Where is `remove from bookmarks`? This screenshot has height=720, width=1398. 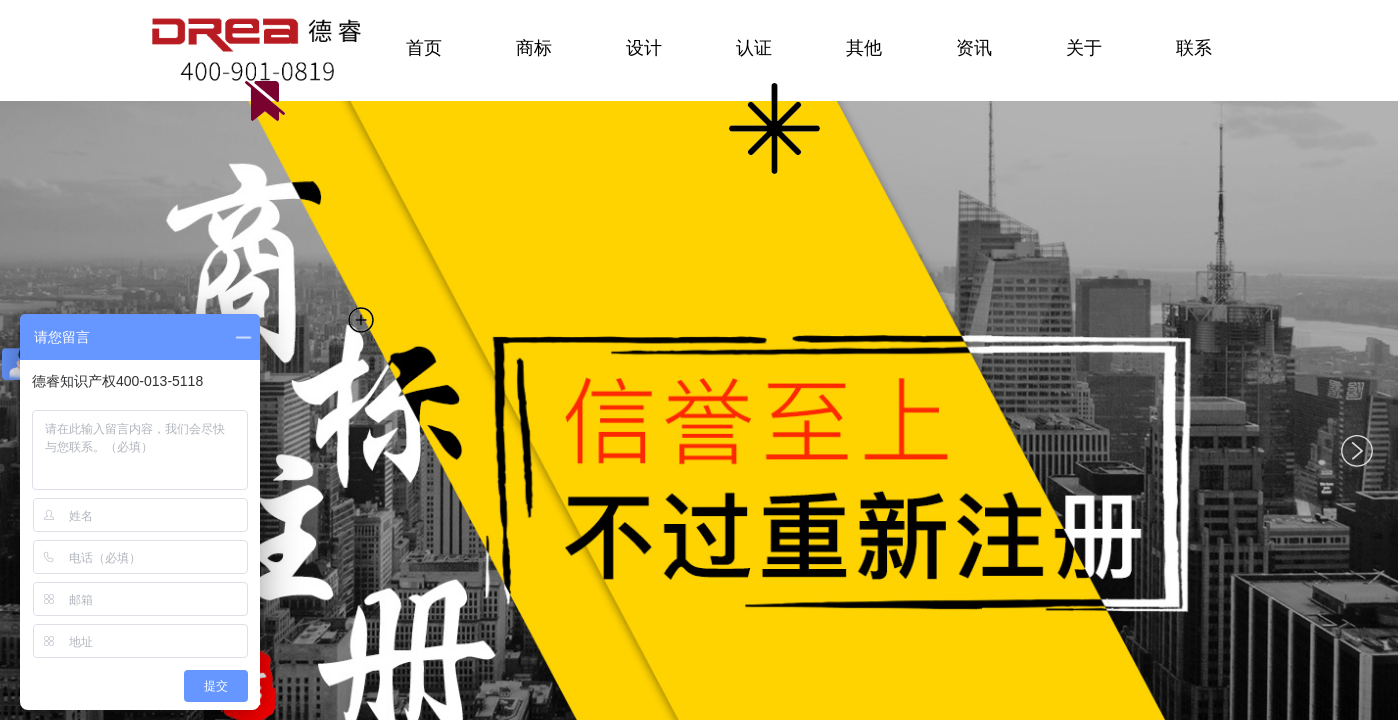 remove from bookmarks is located at coordinates (265, 101).